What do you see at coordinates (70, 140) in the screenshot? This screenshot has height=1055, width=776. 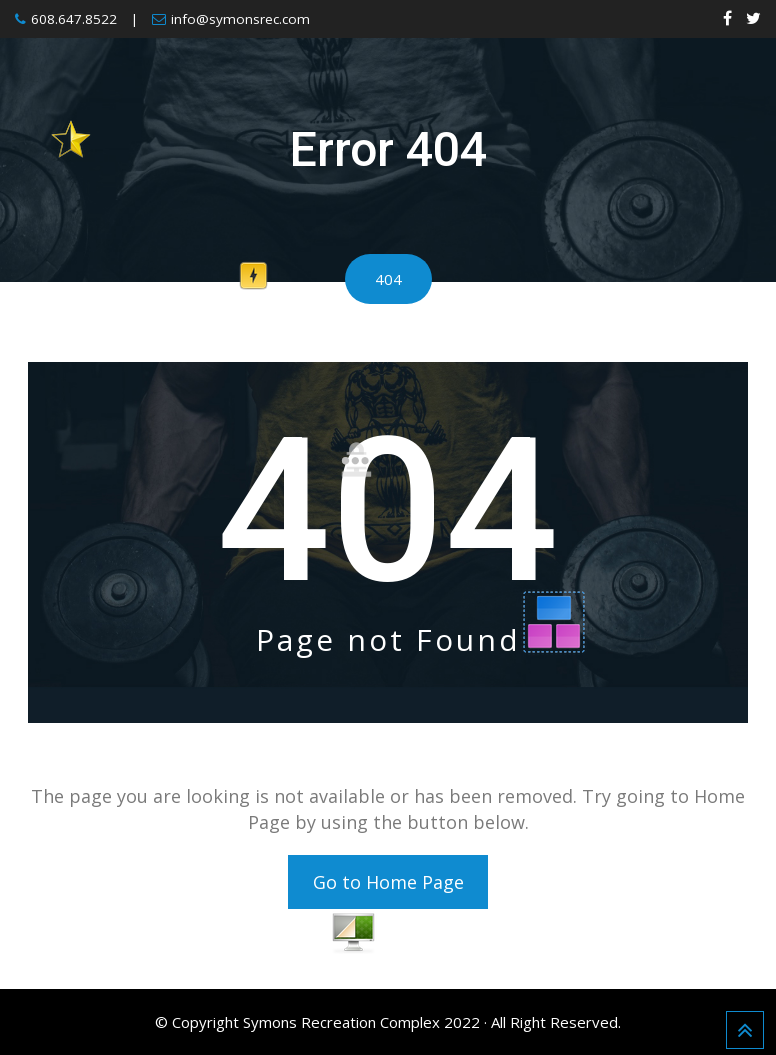 I see `indicates a partial or half rating` at bounding box center [70, 140].